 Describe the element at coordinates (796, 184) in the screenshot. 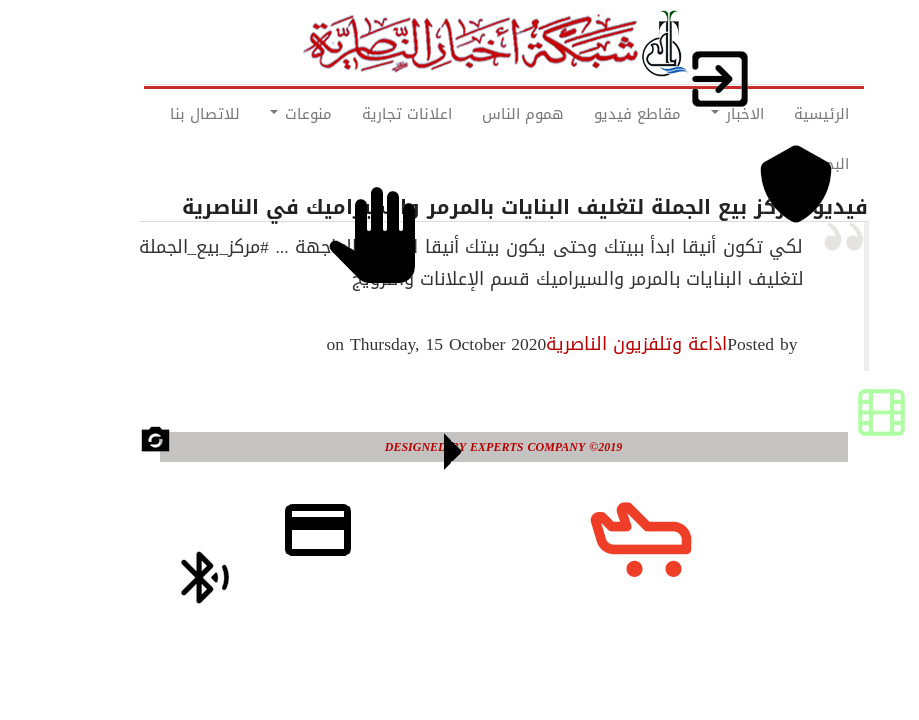

I see `access security settings` at that location.